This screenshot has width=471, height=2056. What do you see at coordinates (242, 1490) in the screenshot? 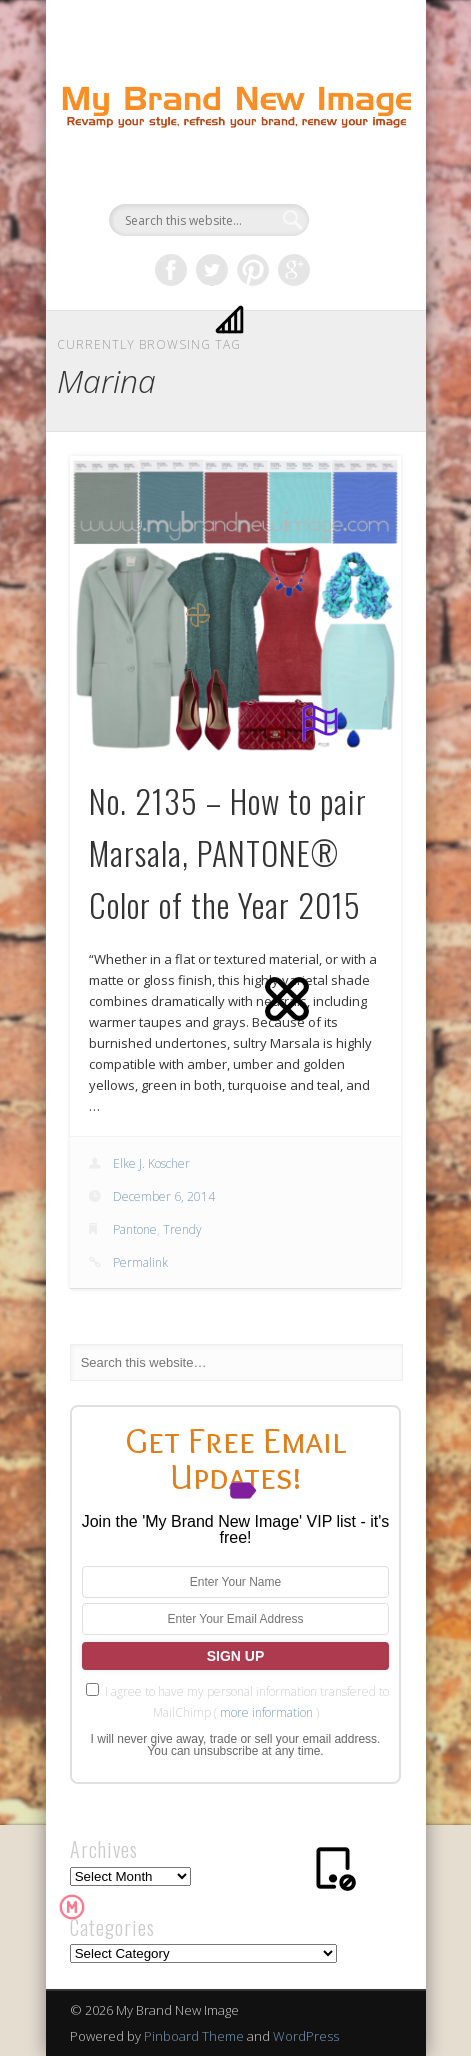
I see `add a label or tag to an item` at bounding box center [242, 1490].